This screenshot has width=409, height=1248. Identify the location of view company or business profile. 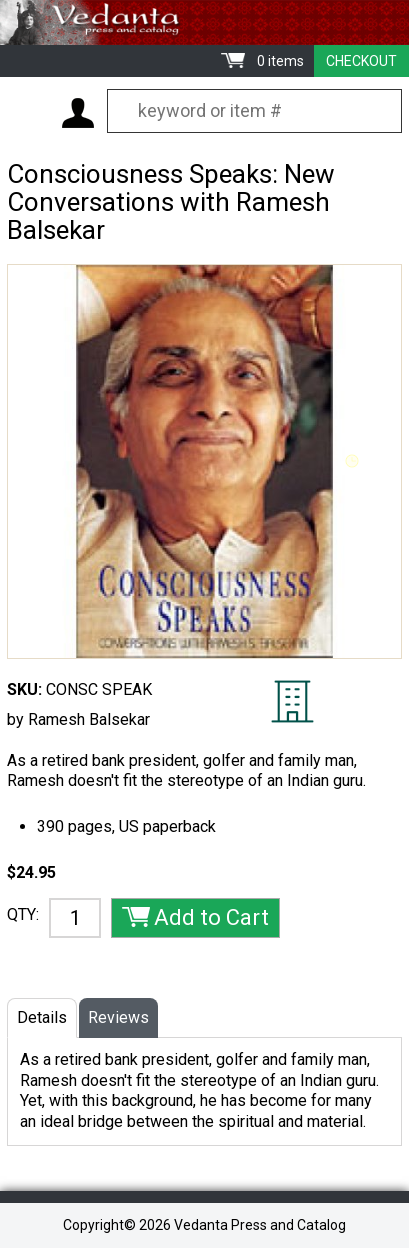
(292, 701).